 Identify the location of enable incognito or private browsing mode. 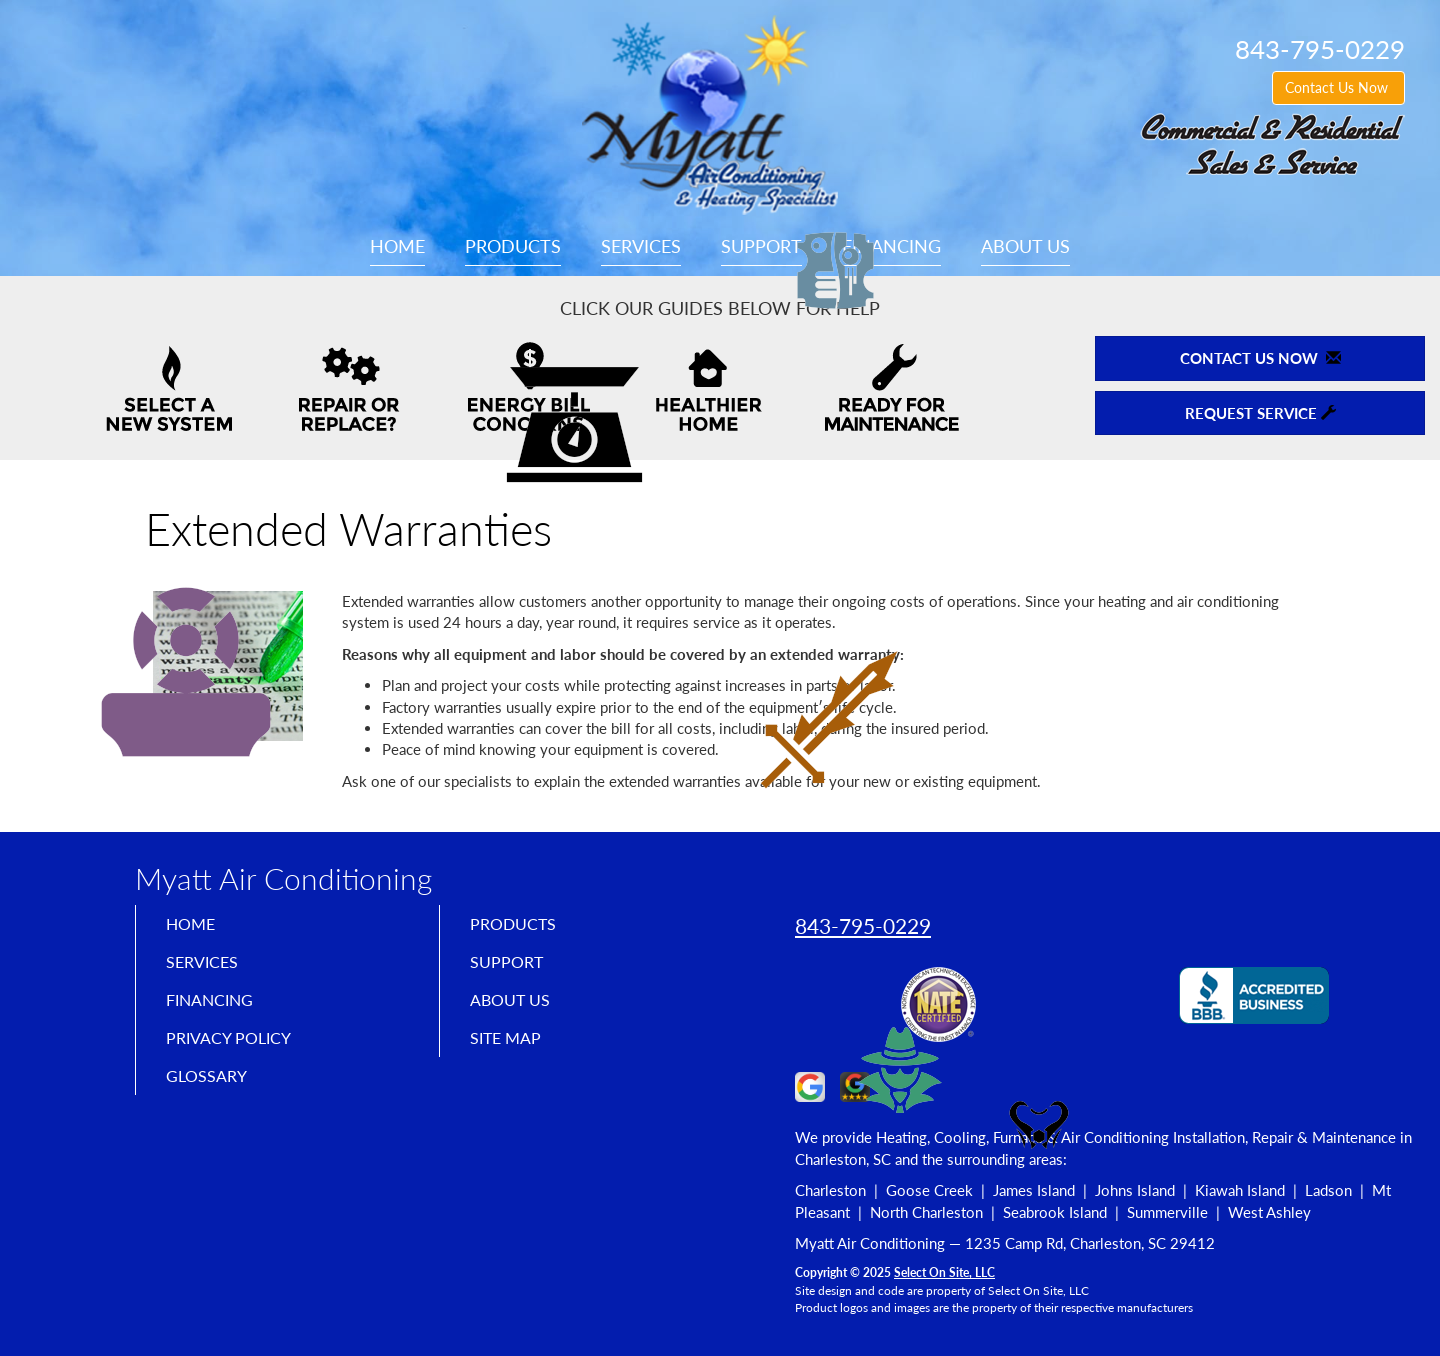
(900, 1070).